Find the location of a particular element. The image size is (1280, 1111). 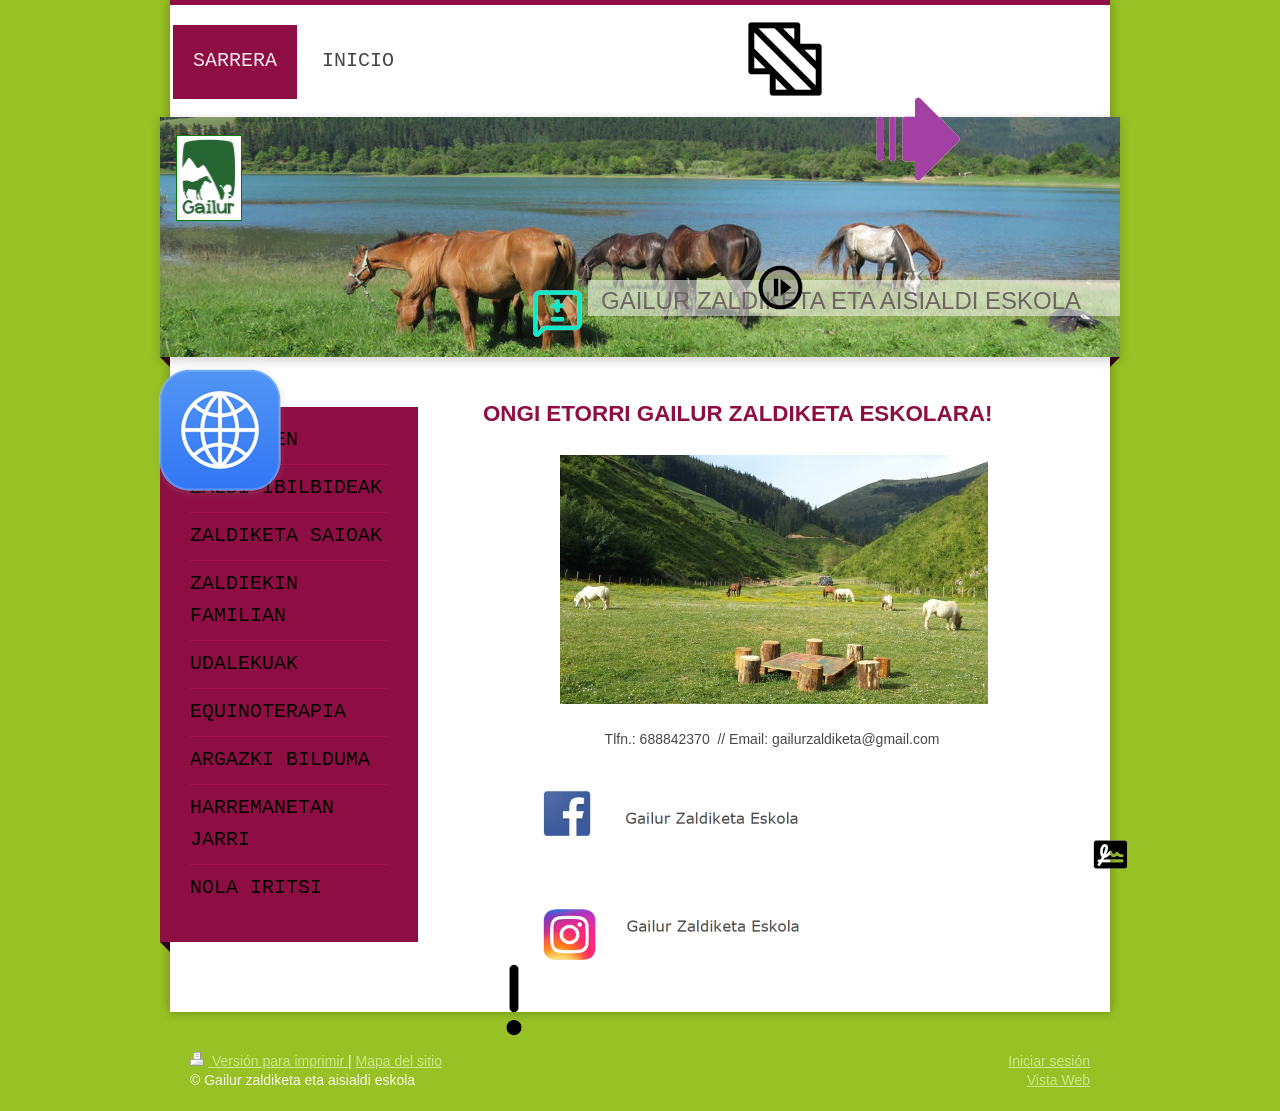

skip forward or advance multiple steps is located at coordinates (915, 139).